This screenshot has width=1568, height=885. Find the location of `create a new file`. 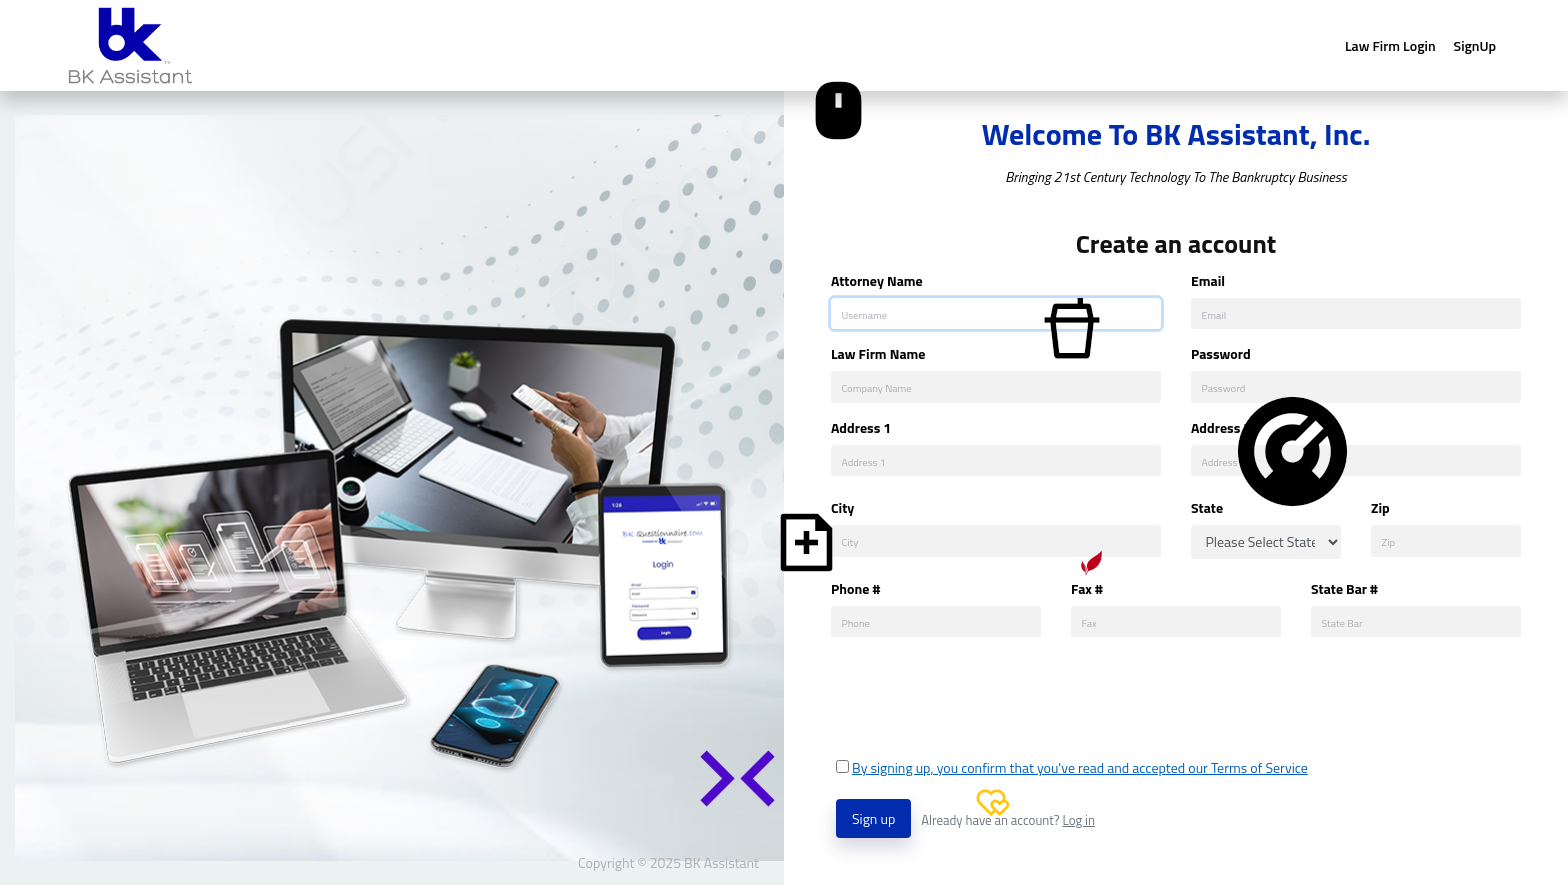

create a new file is located at coordinates (806, 542).